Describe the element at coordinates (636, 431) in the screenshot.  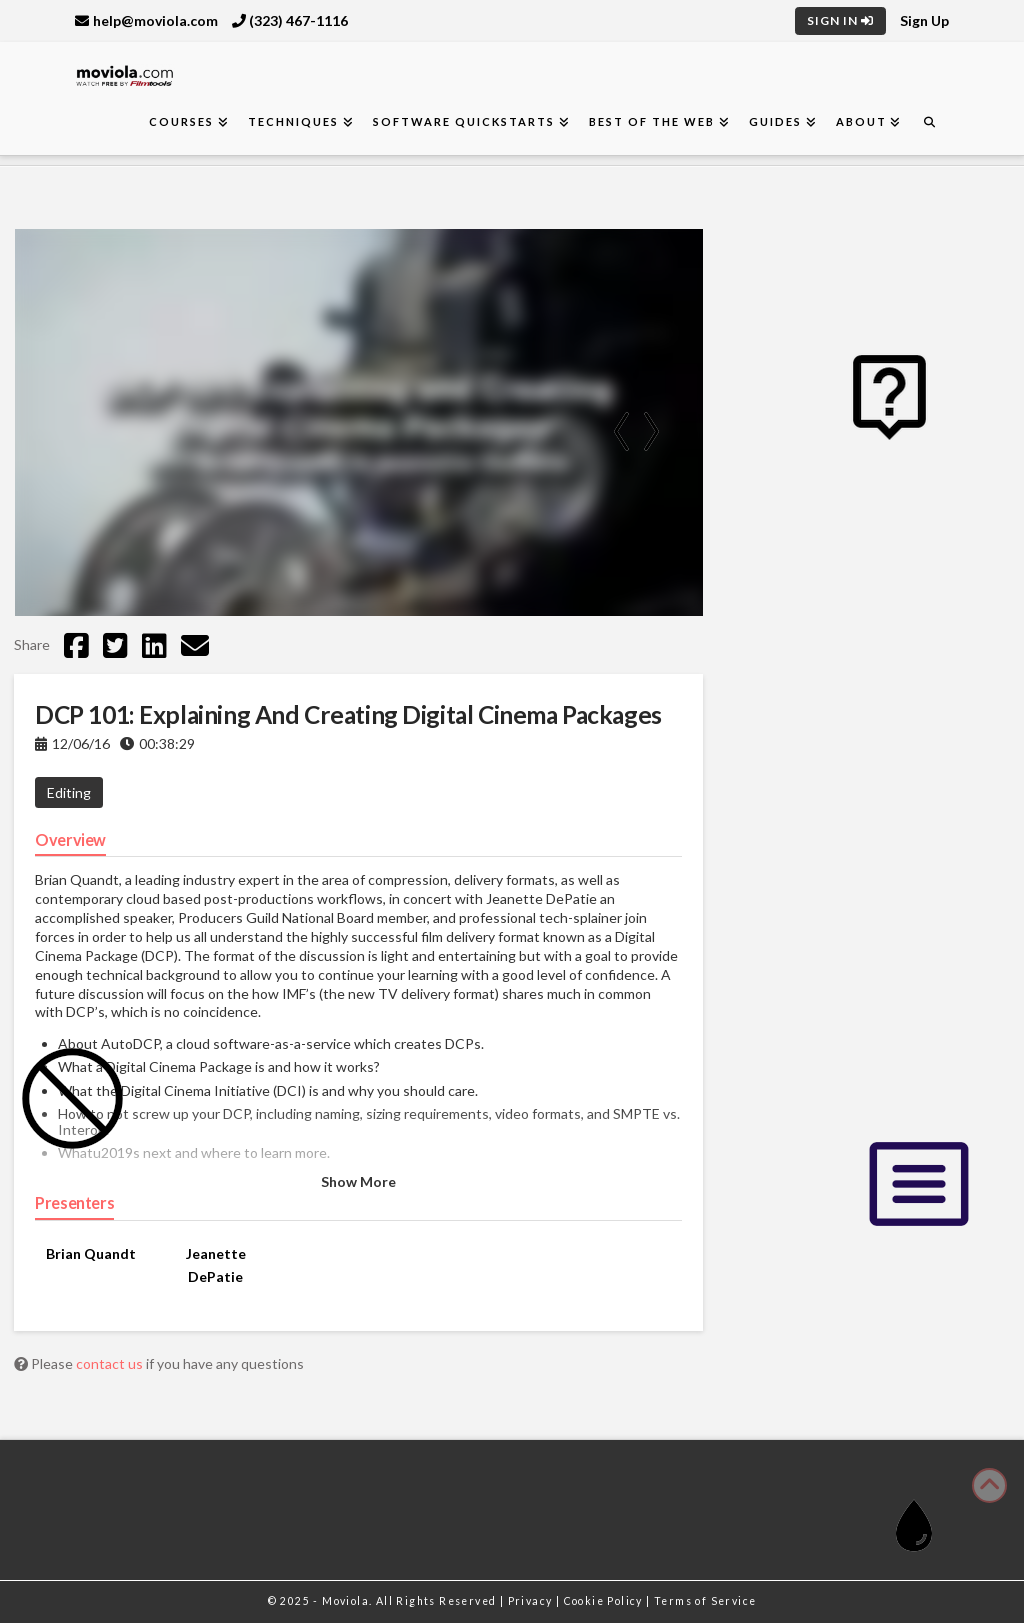
I see `view or edit source code` at that location.